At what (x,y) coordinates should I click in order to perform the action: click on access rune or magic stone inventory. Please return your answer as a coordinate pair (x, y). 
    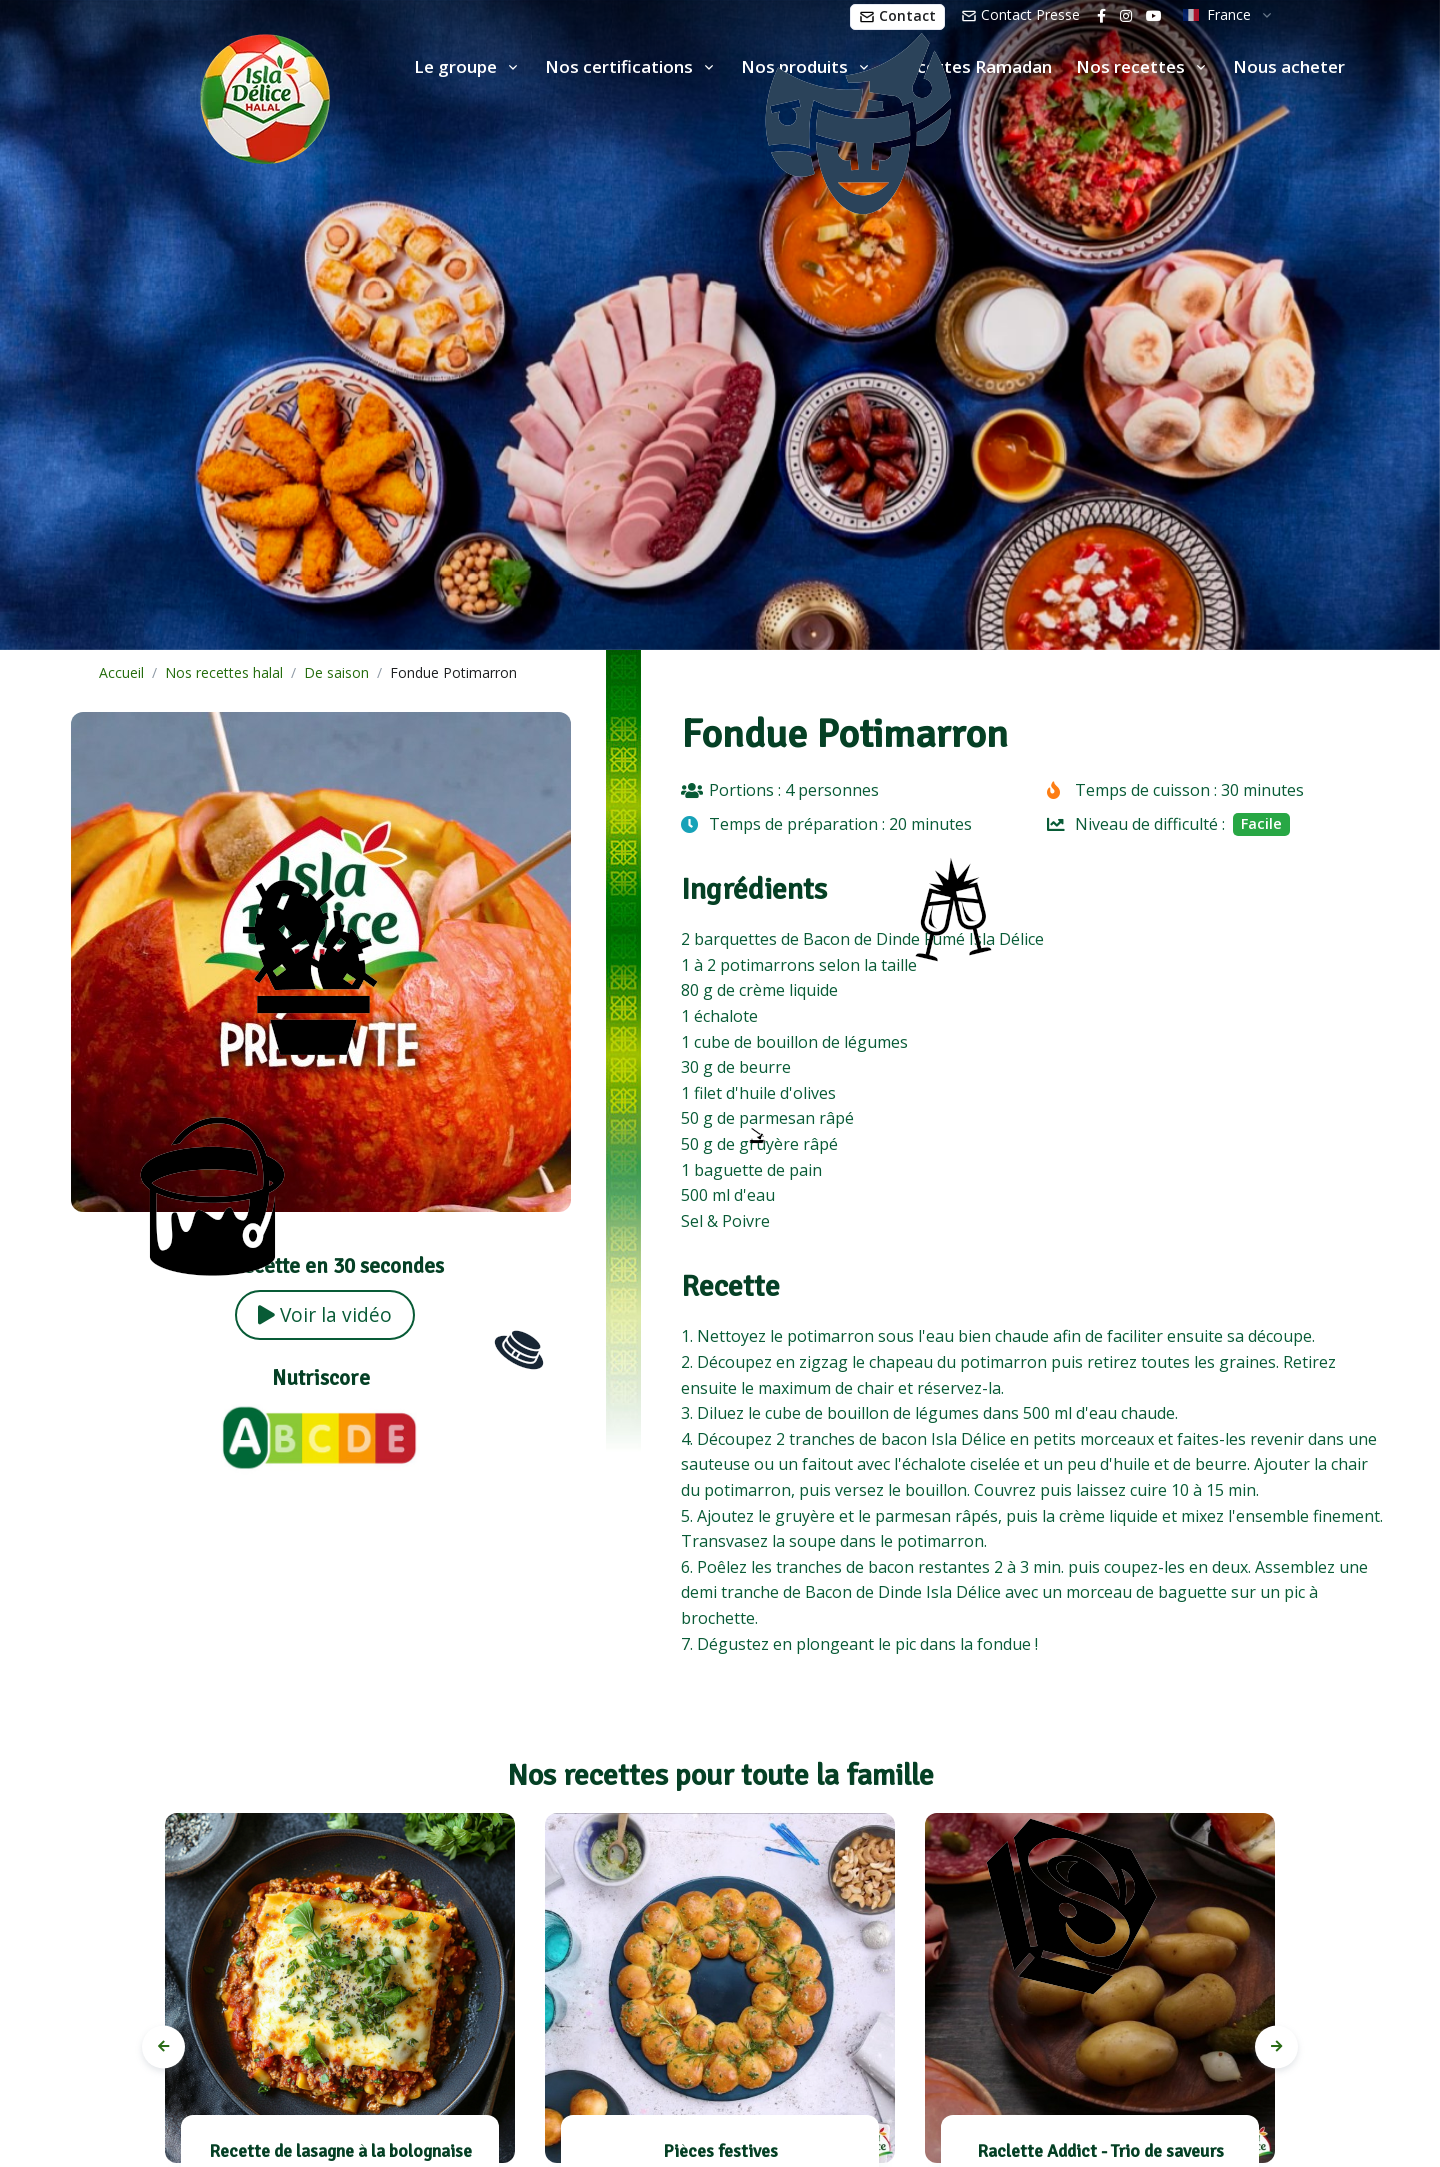
    Looking at the image, I should click on (1068, 1906).